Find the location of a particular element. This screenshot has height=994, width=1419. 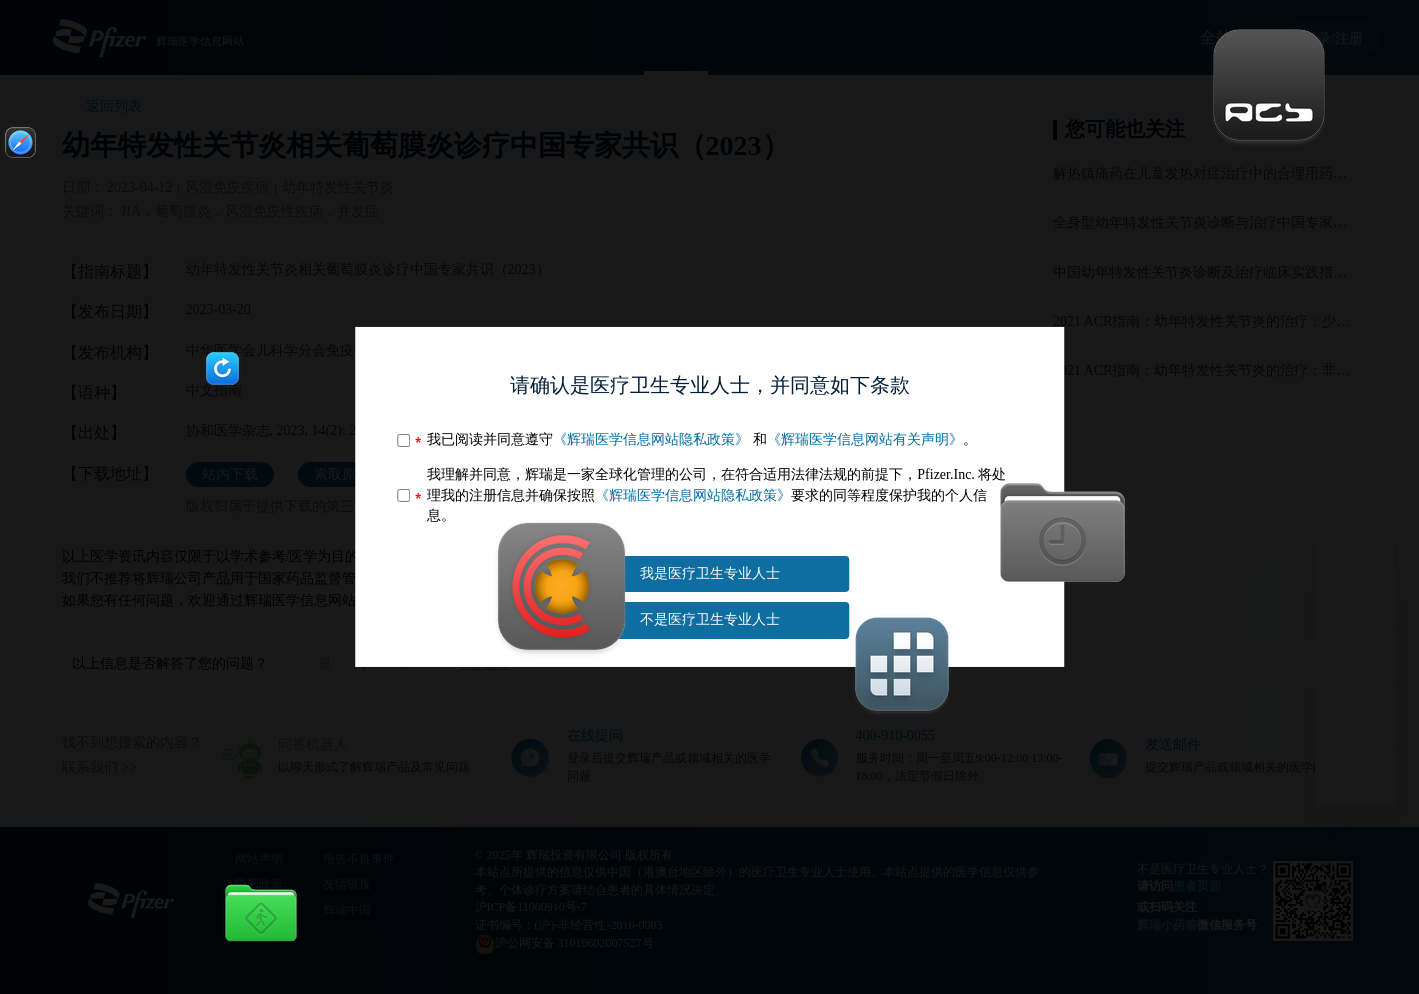

access temporary files folder is located at coordinates (1062, 532).